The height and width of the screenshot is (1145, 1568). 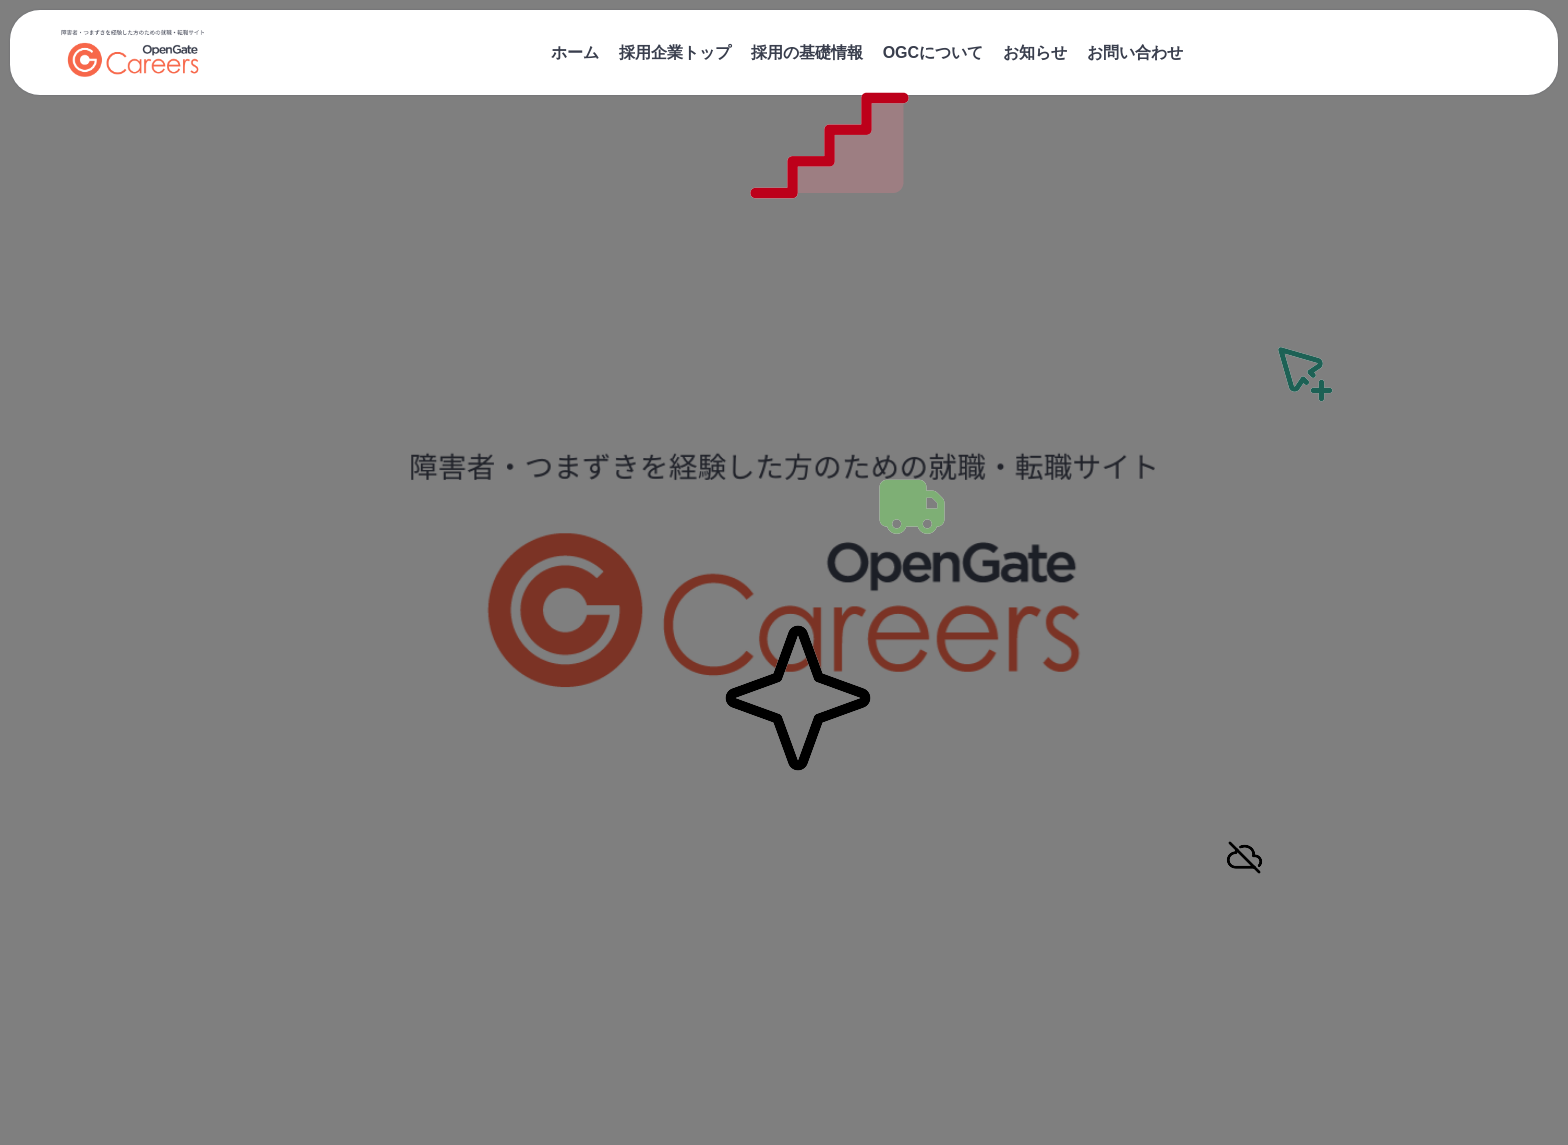 What do you see at coordinates (1244, 857) in the screenshot?
I see `cloud sync or storage is unavailable` at bounding box center [1244, 857].